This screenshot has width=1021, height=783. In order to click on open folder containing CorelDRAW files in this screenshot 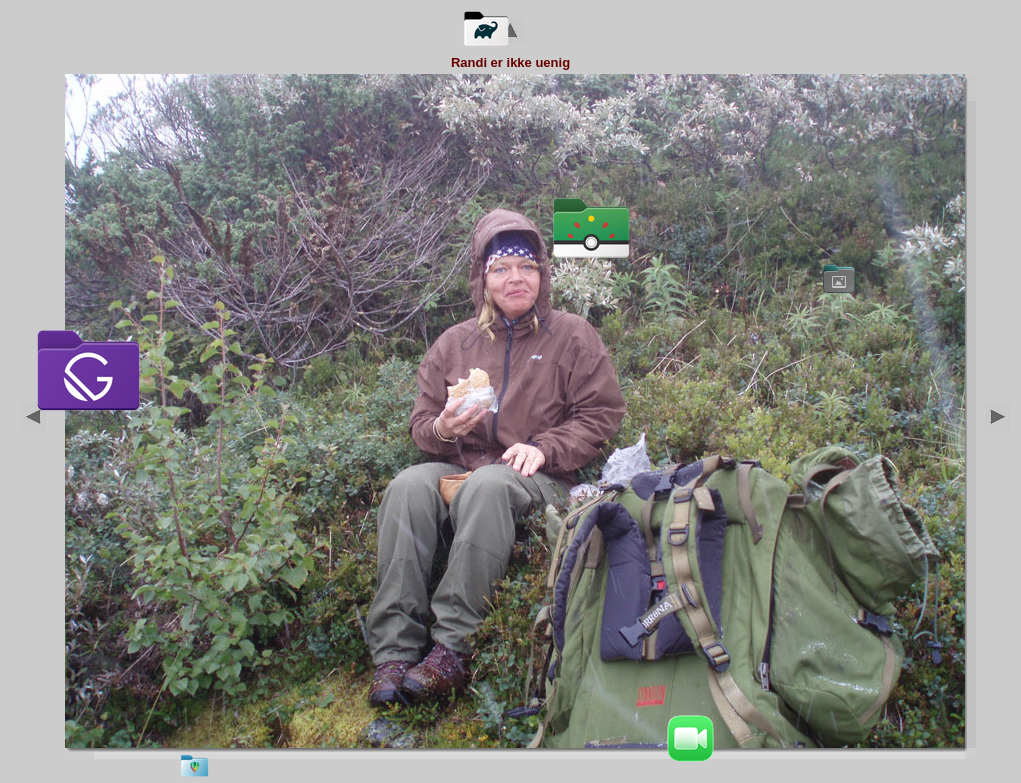, I will do `click(194, 766)`.